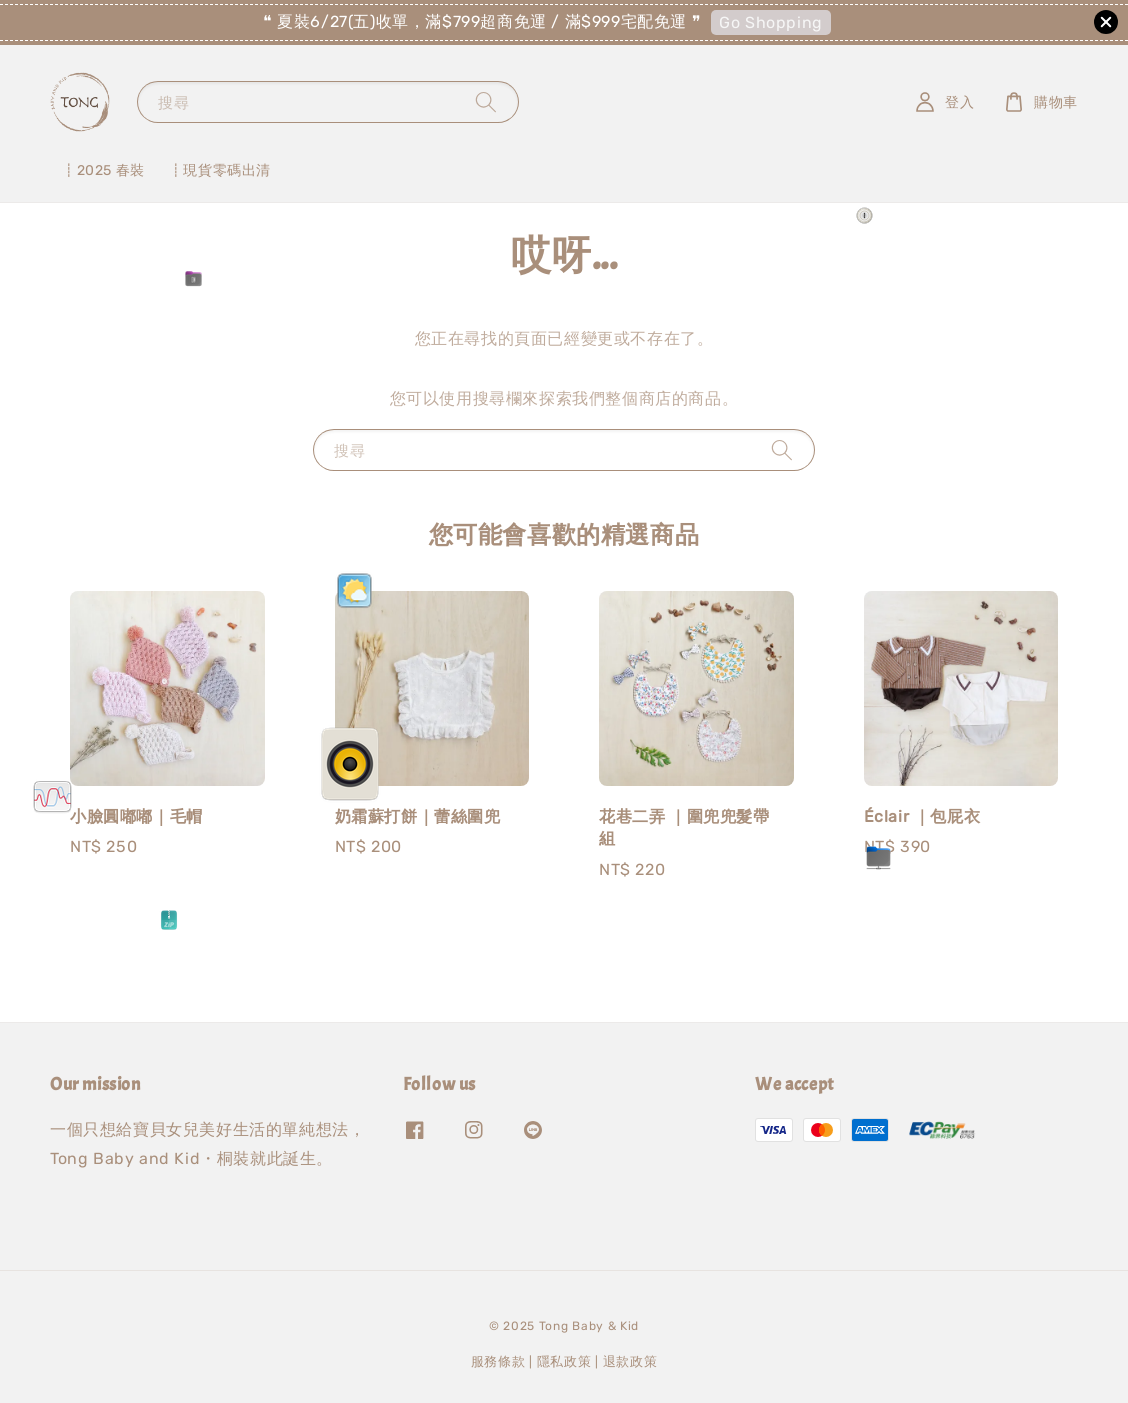 The image size is (1128, 1403). I want to click on open the passwords app, so click(864, 215).